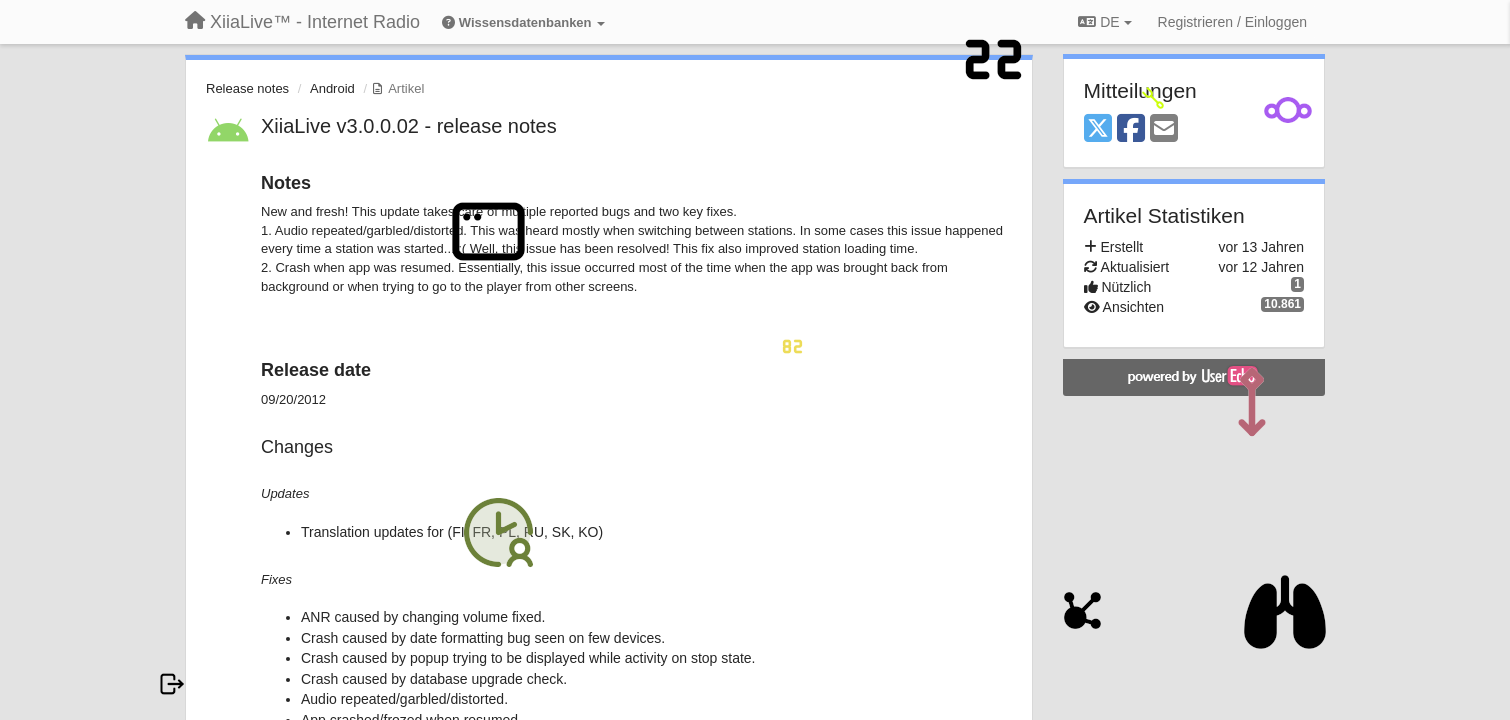  I want to click on open nextcloud app, so click(1288, 110).